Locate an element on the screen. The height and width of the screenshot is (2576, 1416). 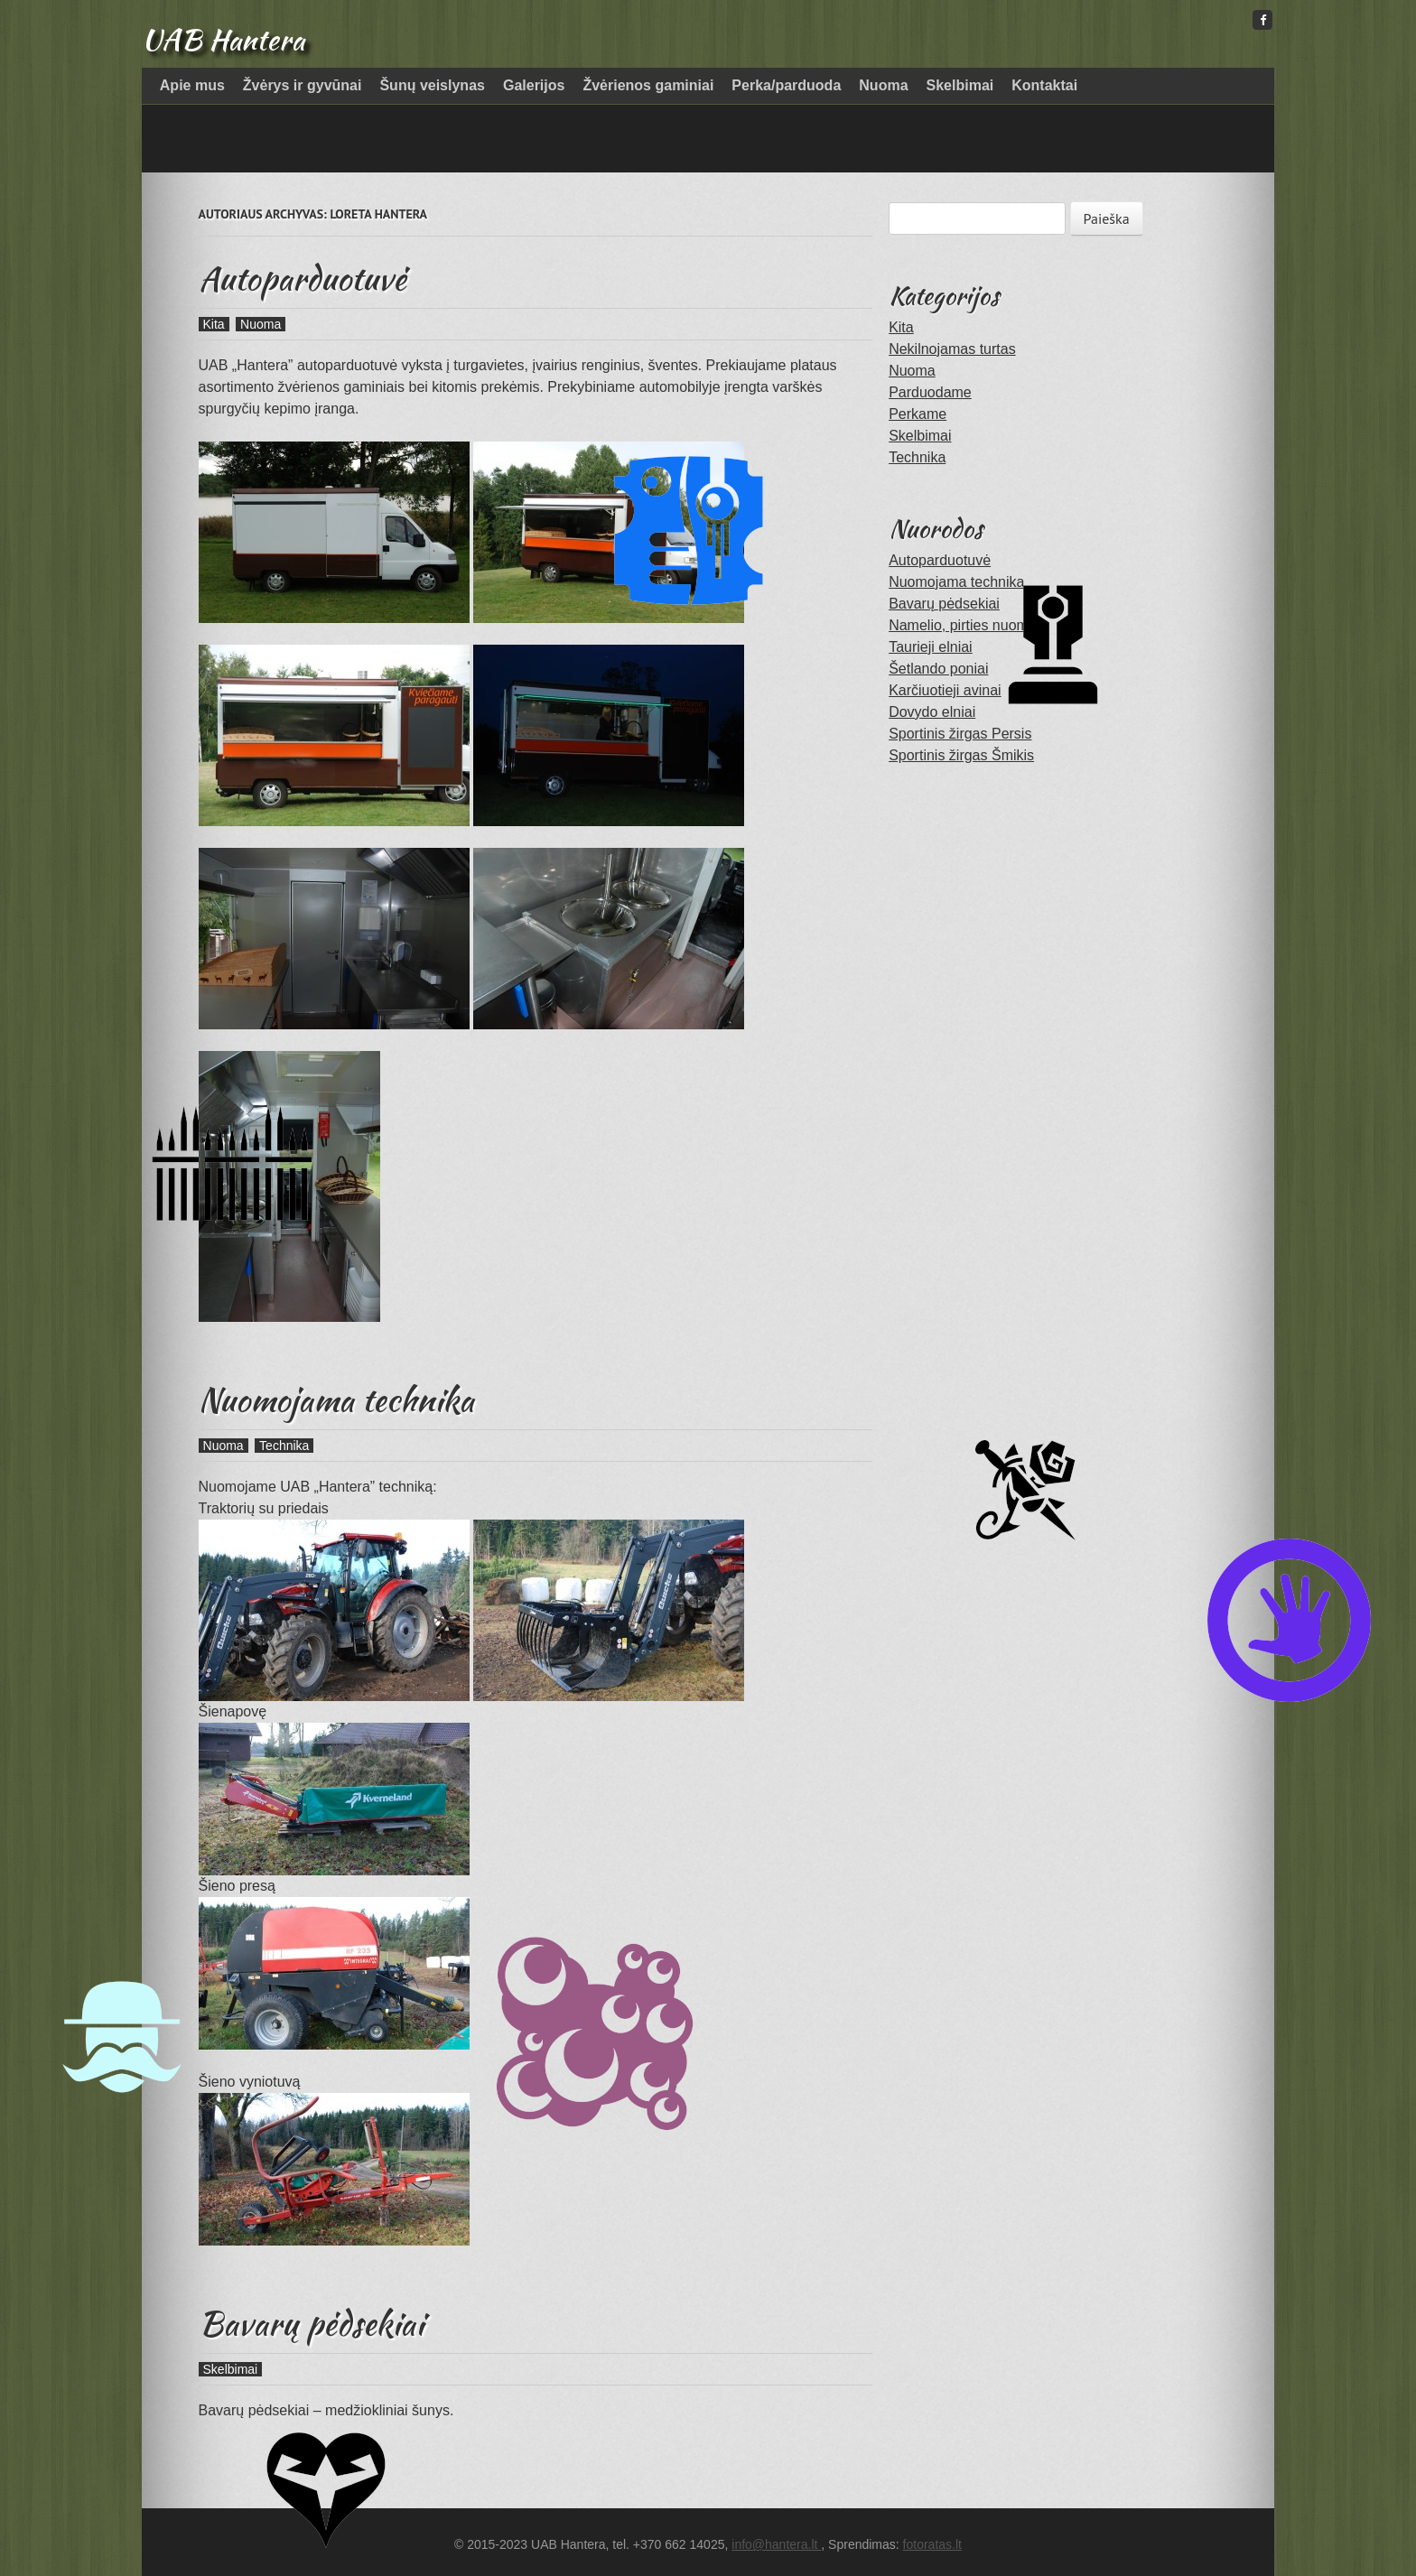
centaur or mythical creature health indicator is located at coordinates (326, 2490).